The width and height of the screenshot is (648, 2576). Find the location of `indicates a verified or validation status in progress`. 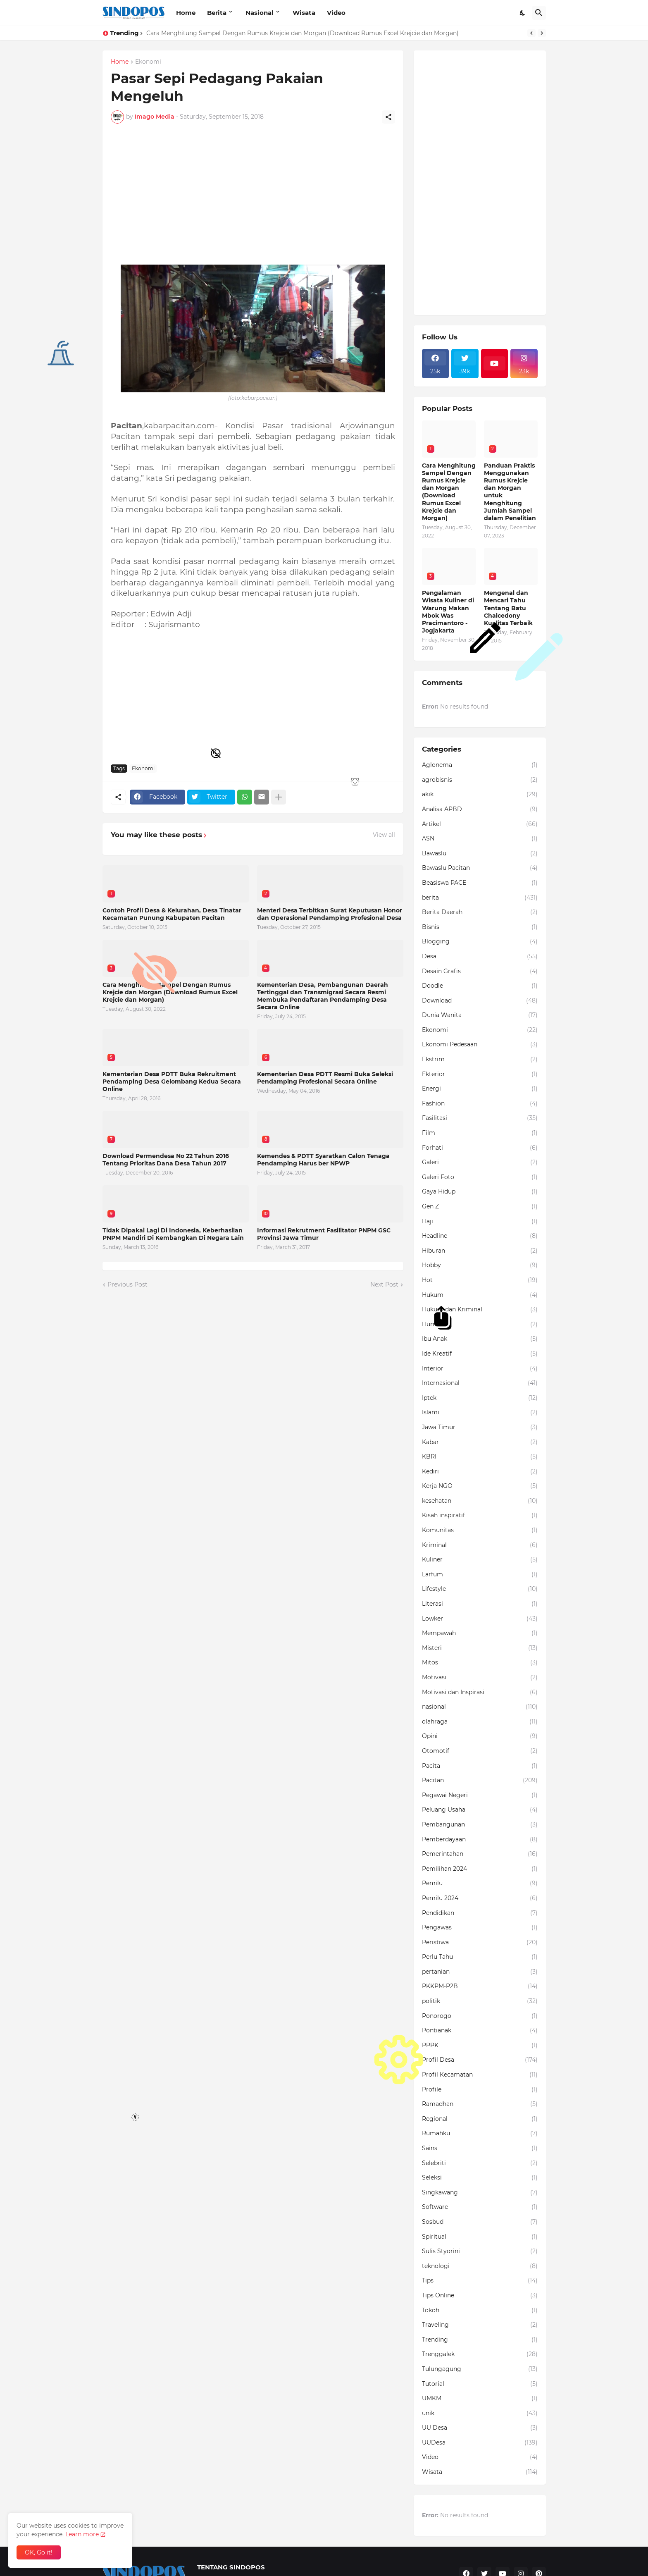

indicates a verified or validation status in progress is located at coordinates (135, 2117).